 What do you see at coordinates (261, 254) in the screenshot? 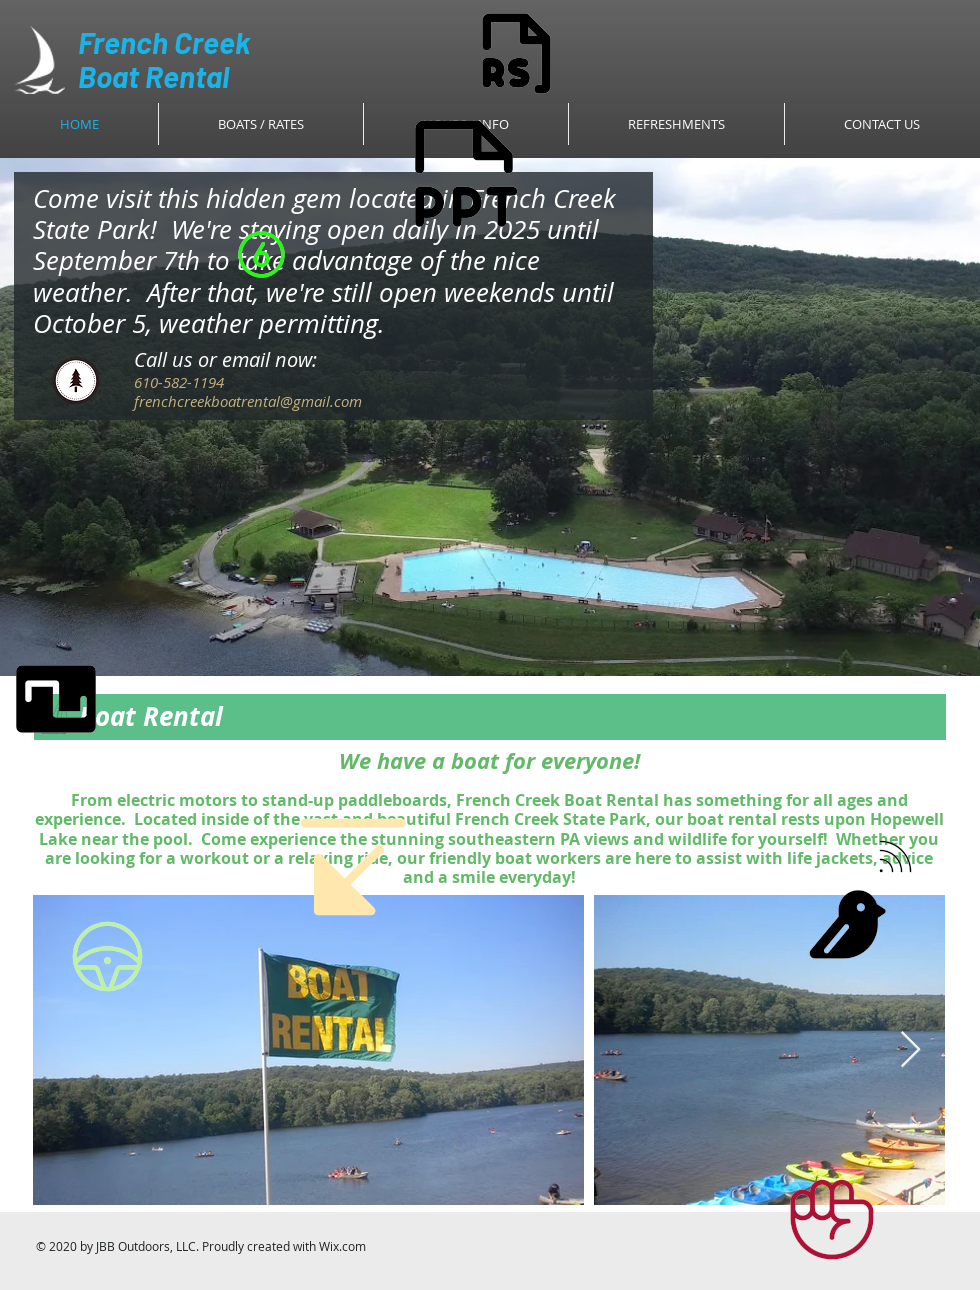
I see `indicates step six in a multi-step process` at bounding box center [261, 254].